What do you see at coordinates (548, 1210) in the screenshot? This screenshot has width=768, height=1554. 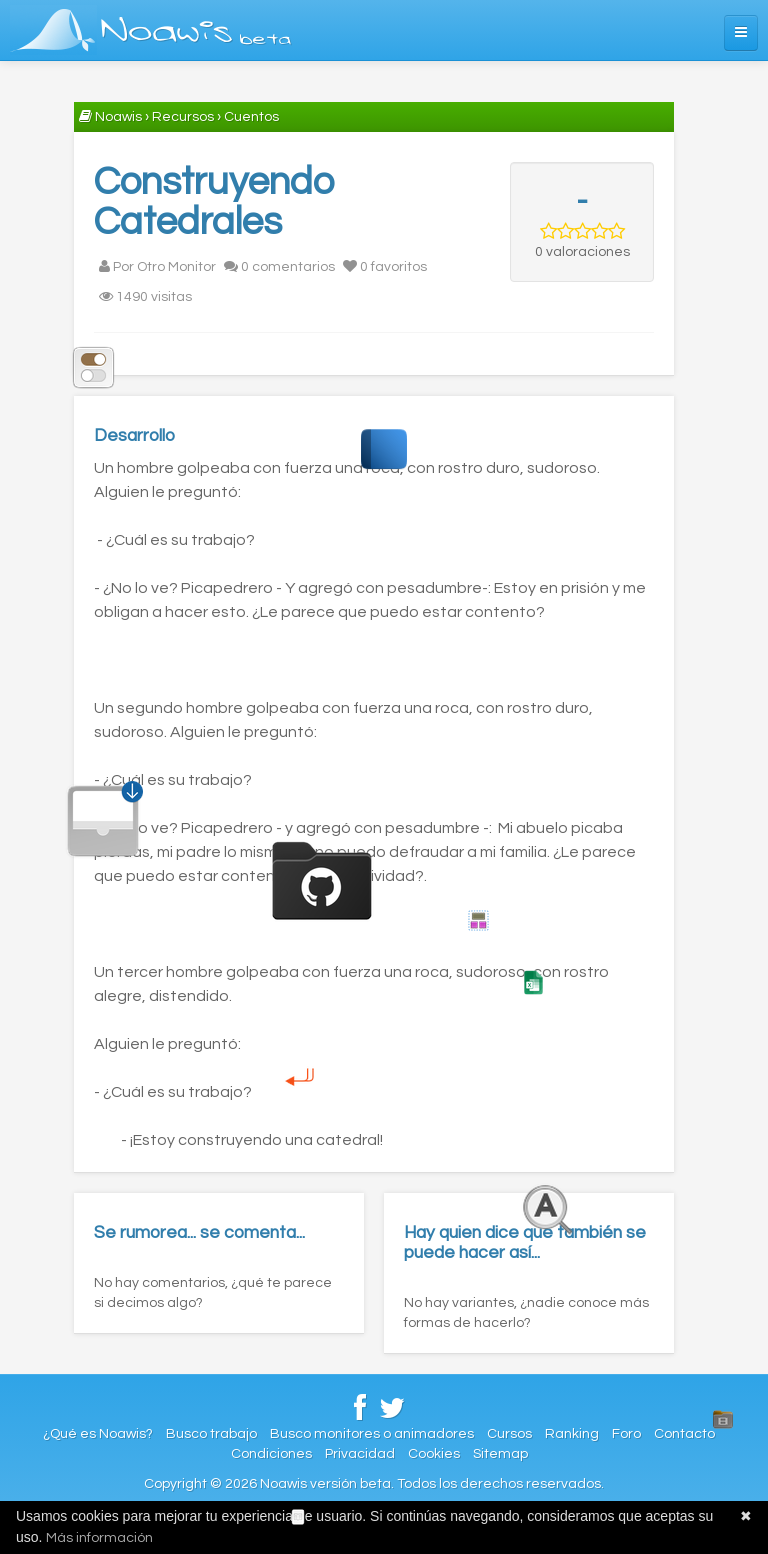 I see `search within emails or messages` at bounding box center [548, 1210].